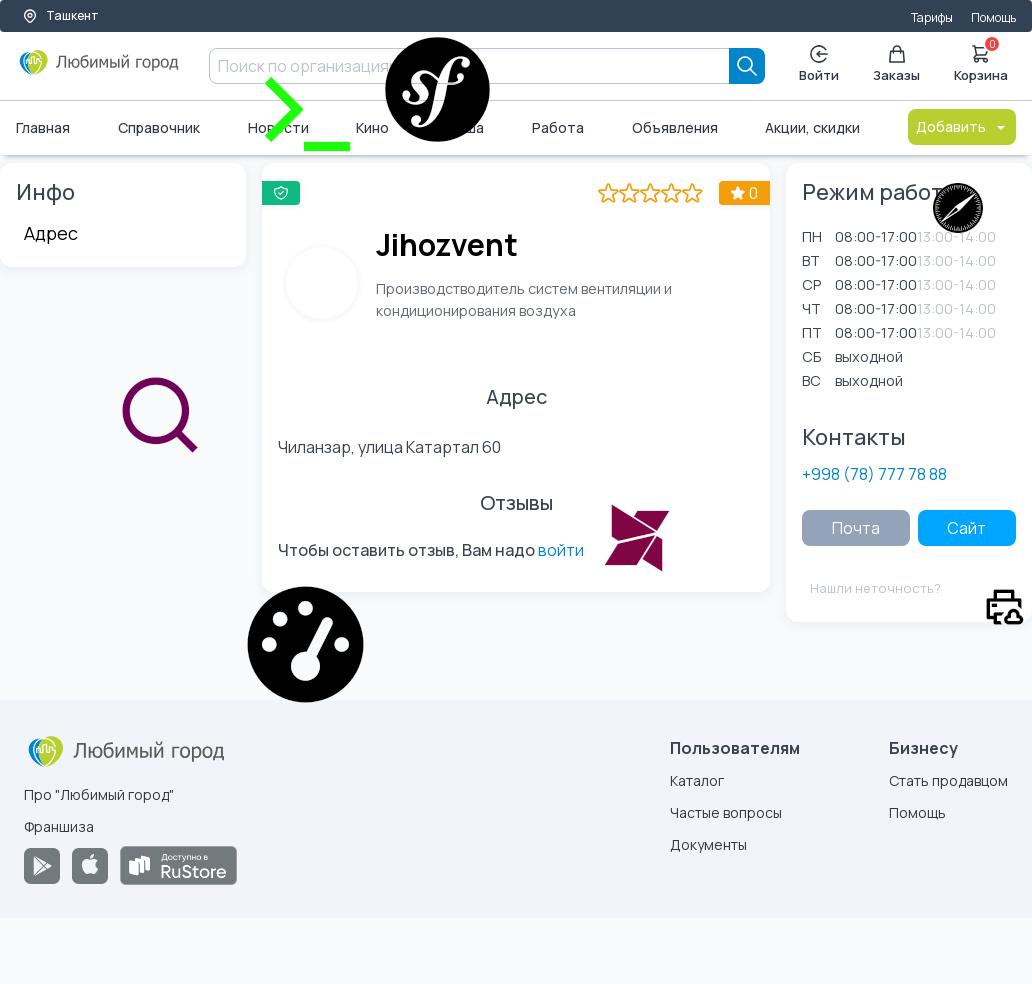  What do you see at coordinates (637, 538) in the screenshot?
I see `MODX content management system logo` at bounding box center [637, 538].